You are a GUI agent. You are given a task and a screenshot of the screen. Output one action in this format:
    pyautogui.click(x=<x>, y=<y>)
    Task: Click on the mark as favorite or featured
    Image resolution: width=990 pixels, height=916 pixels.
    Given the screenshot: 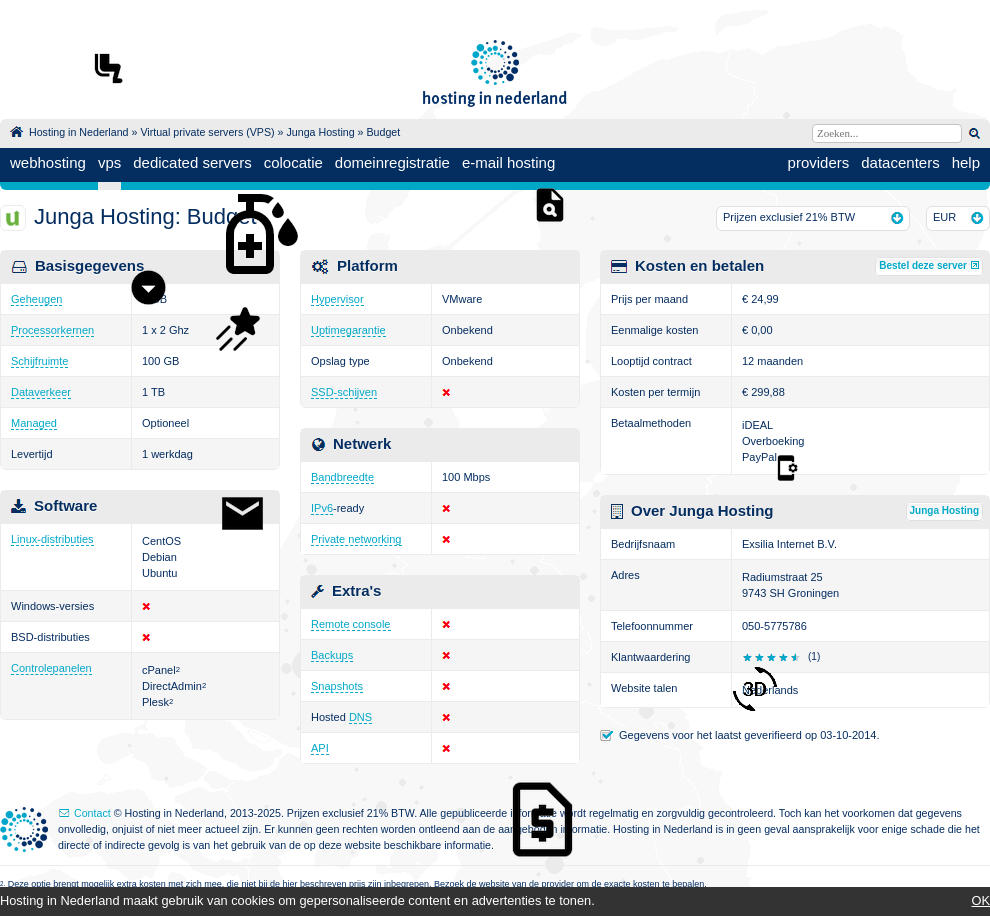 What is the action you would take?
    pyautogui.click(x=238, y=329)
    